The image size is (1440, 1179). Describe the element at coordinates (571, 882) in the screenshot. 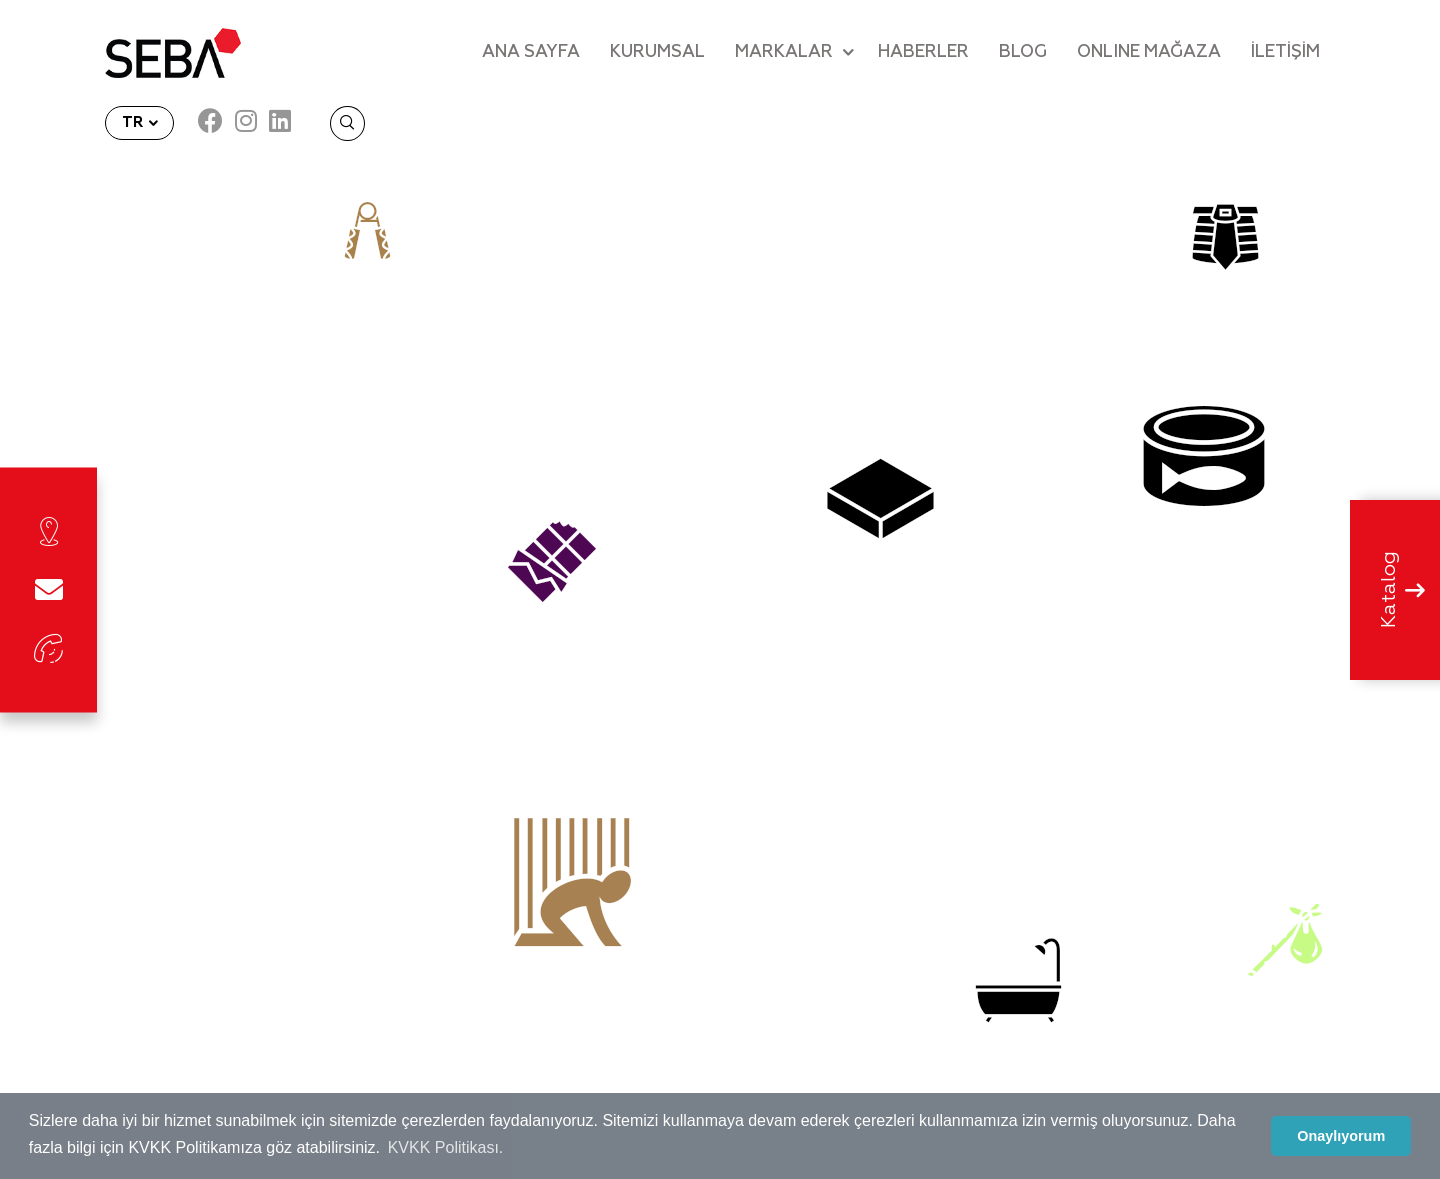

I see `indicates a defeated or game over state` at that location.